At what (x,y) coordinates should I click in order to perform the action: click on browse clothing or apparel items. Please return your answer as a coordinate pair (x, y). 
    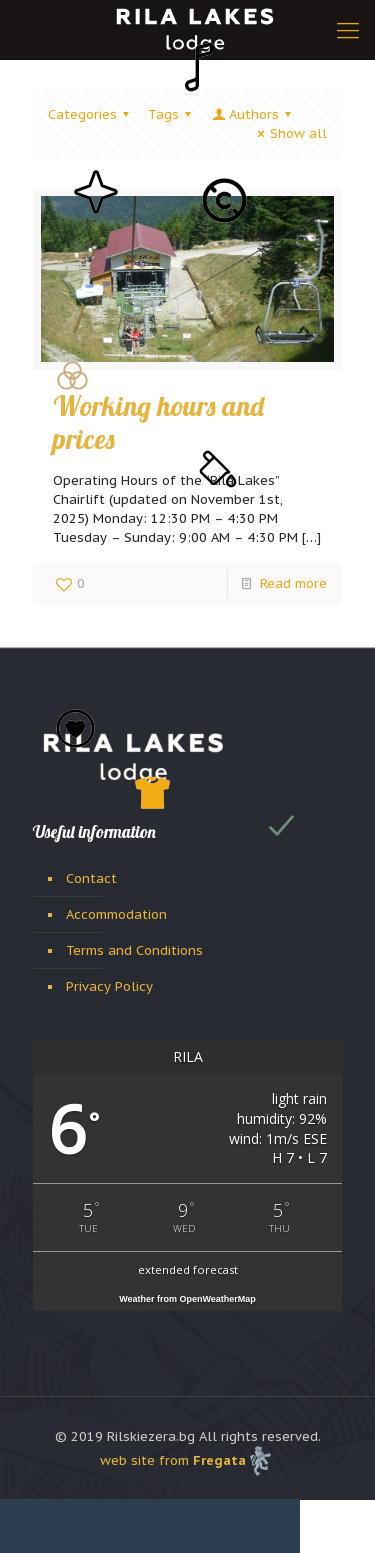
    Looking at the image, I should click on (152, 792).